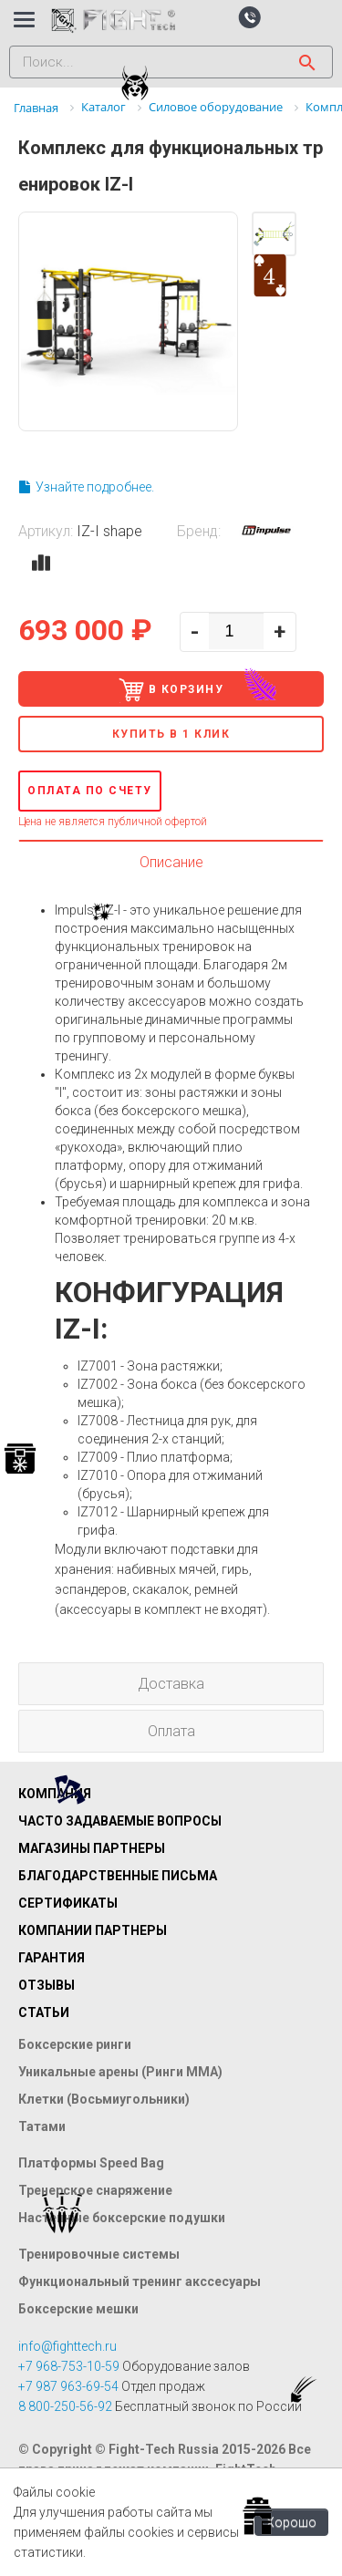 This screenshot has height=2576, width=342. Describe the element at coordinates (270, 275) in the screenshot. I see `four of spades playing card` at that location.